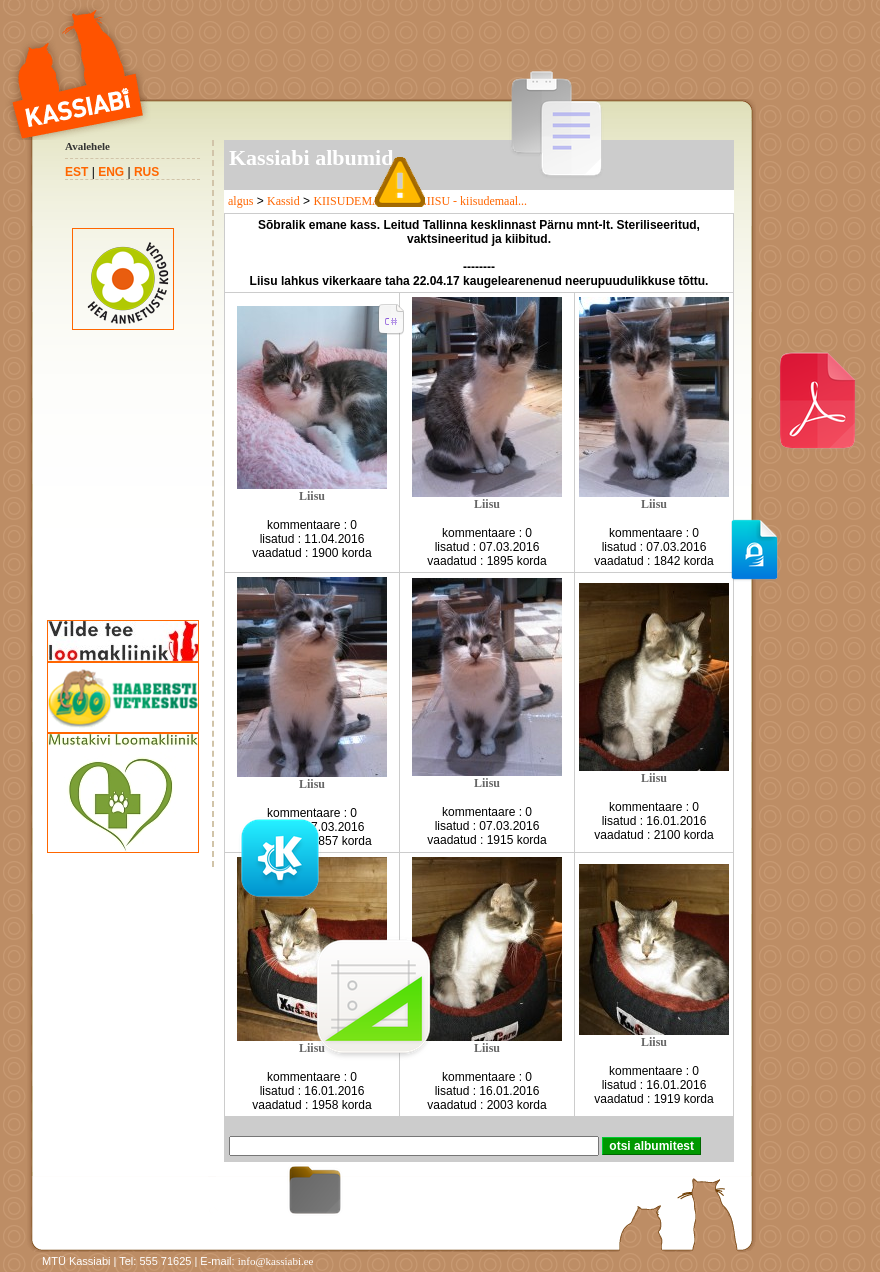  I want to click on open folder to view contents, so click(315, 1190).